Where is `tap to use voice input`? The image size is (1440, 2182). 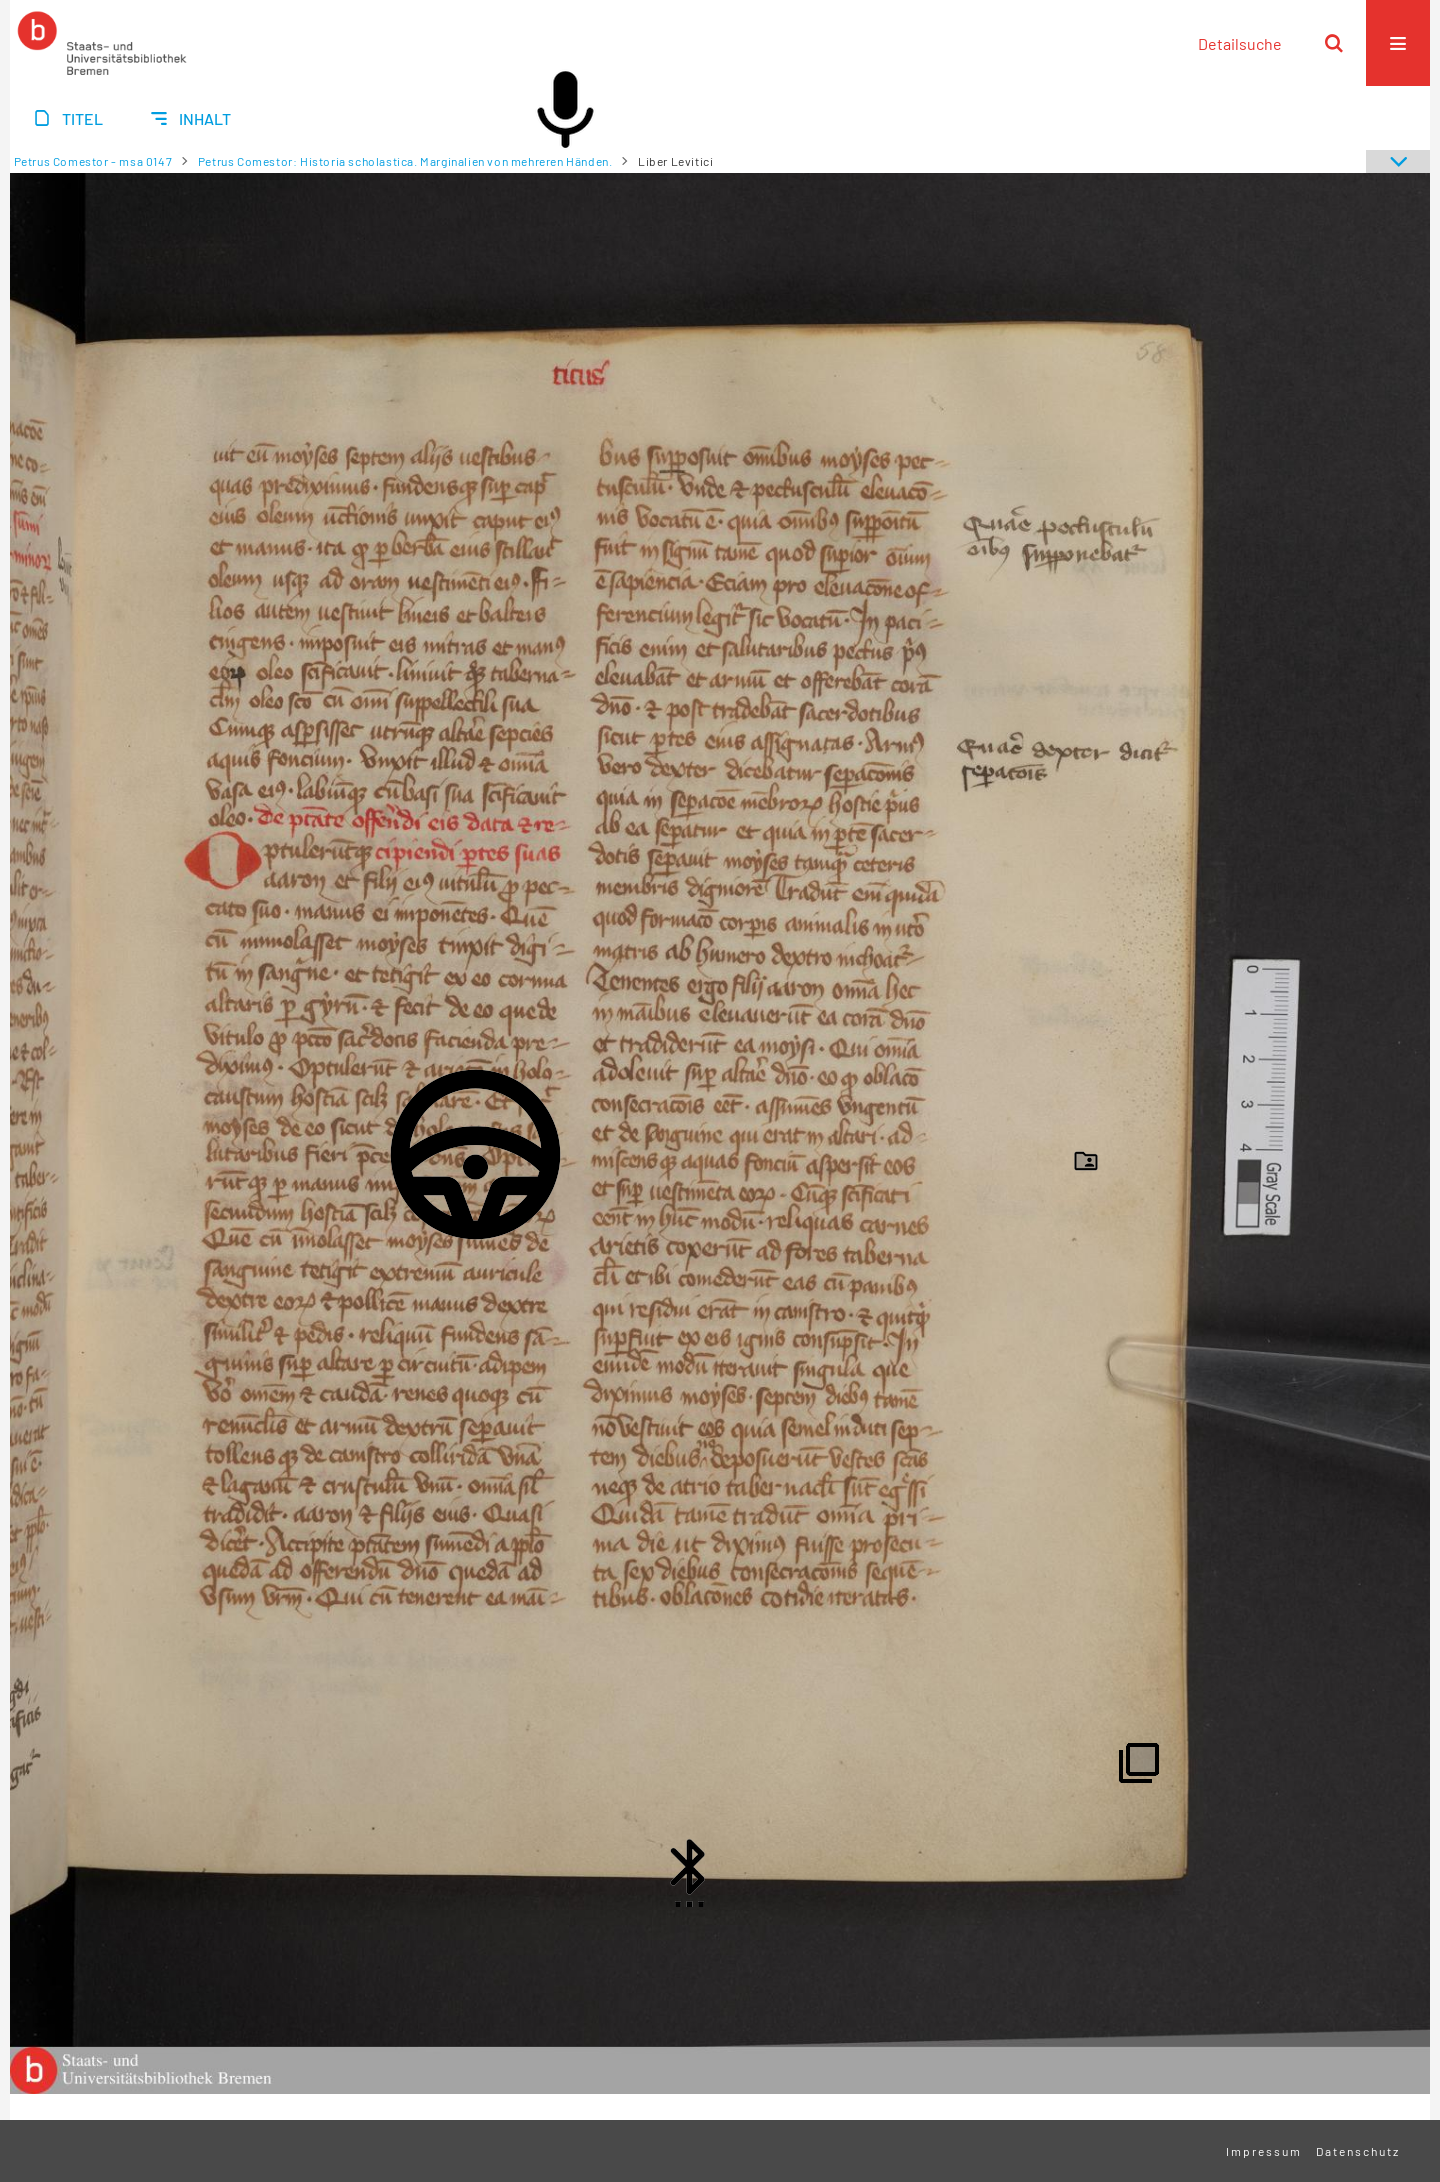
tap to use voice input is located at coordinates (565, 107).